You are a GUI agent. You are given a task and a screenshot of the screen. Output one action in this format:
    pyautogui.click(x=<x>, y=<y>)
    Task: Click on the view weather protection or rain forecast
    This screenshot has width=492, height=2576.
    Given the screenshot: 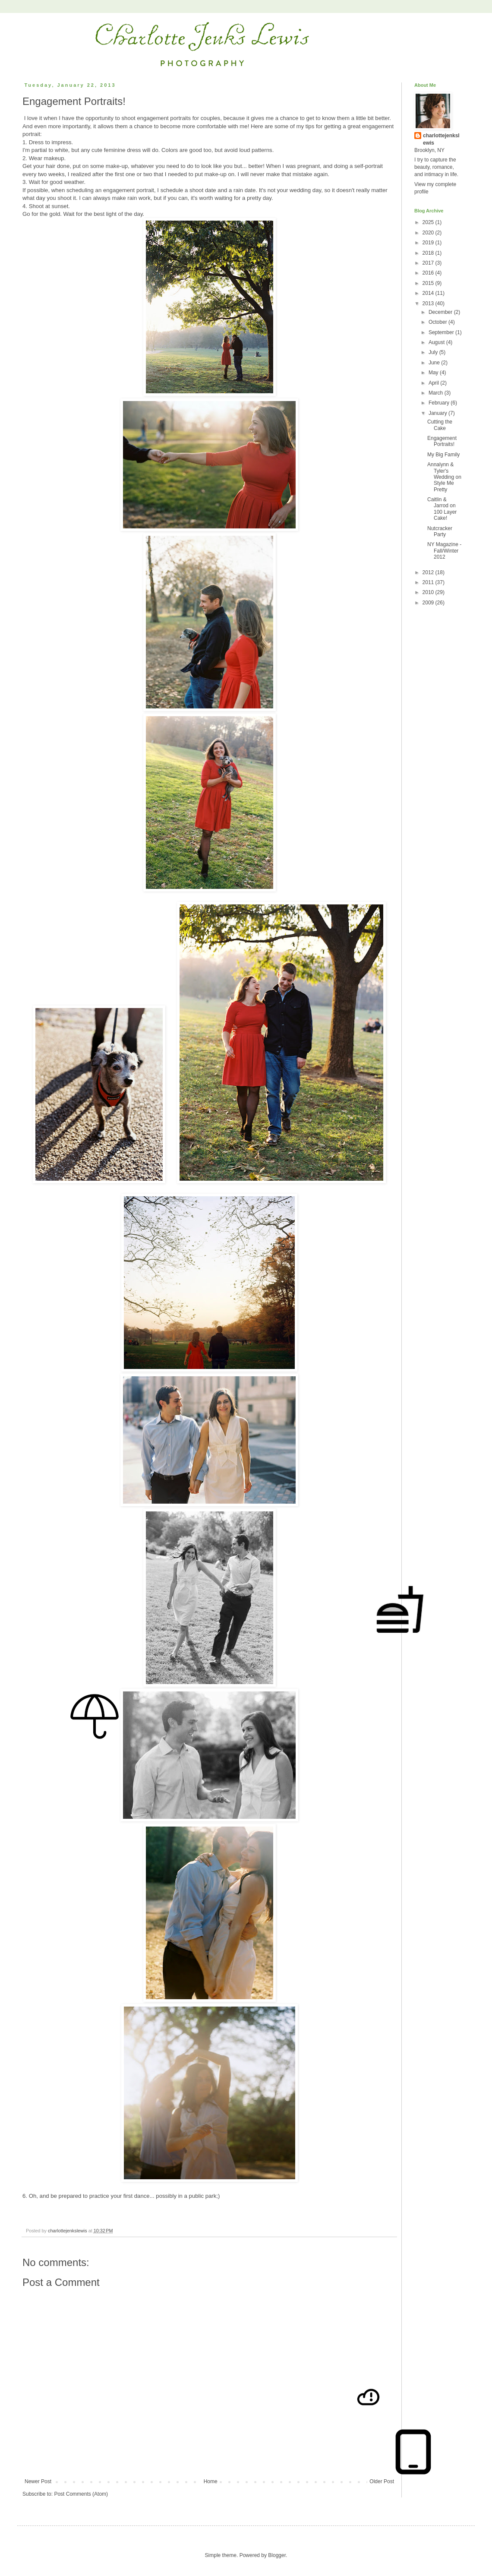 What is the action you would take?
    pyautogui.click(x=95, y=1716)
    